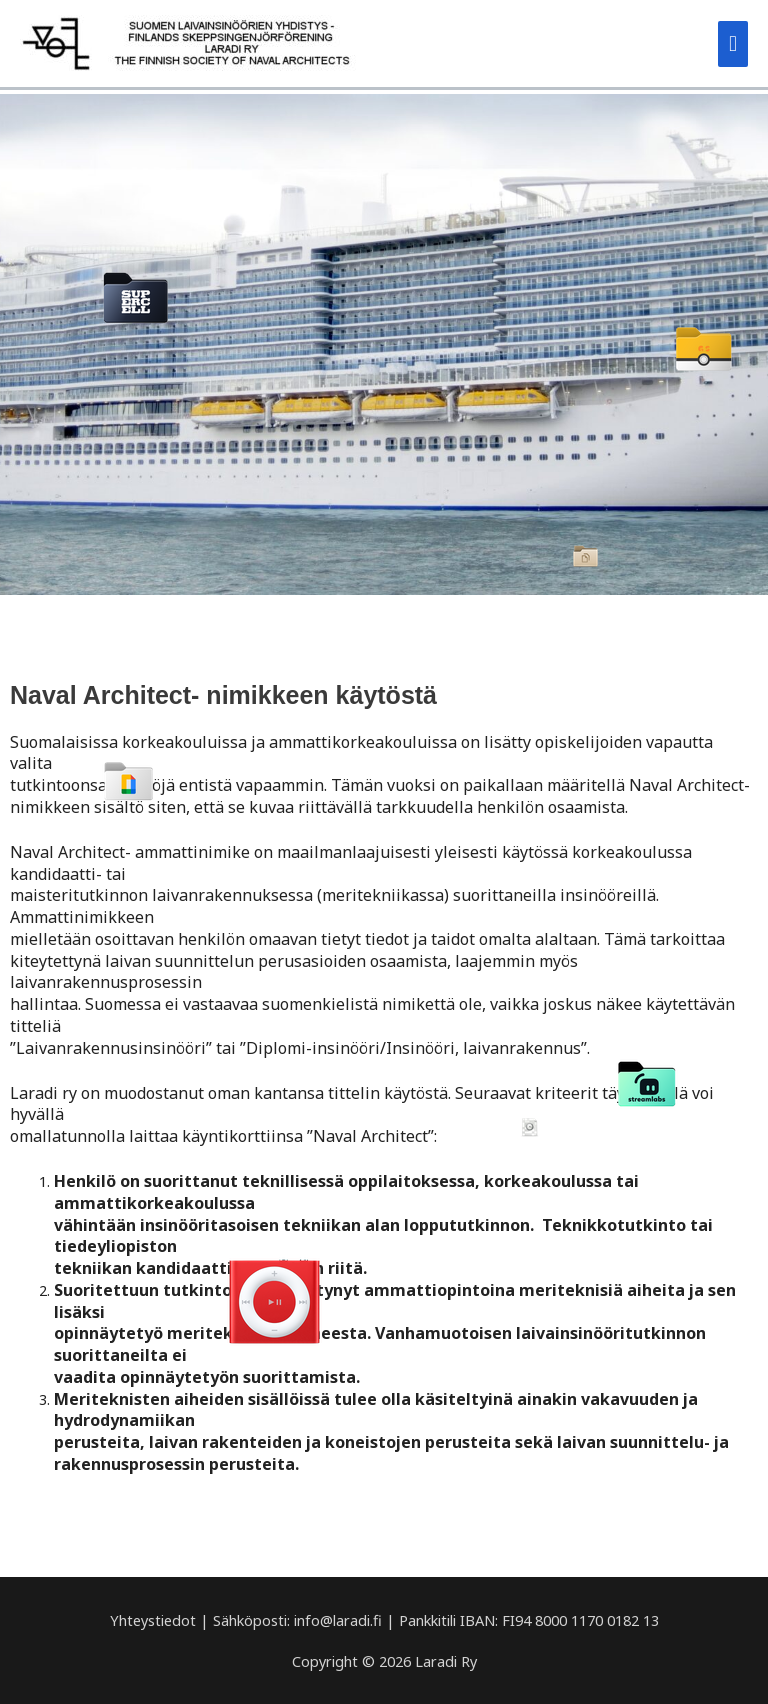 The height and width of the screenshot is (1704, 768). I want to click on open folder containing Supercell games, so click(135, 299).